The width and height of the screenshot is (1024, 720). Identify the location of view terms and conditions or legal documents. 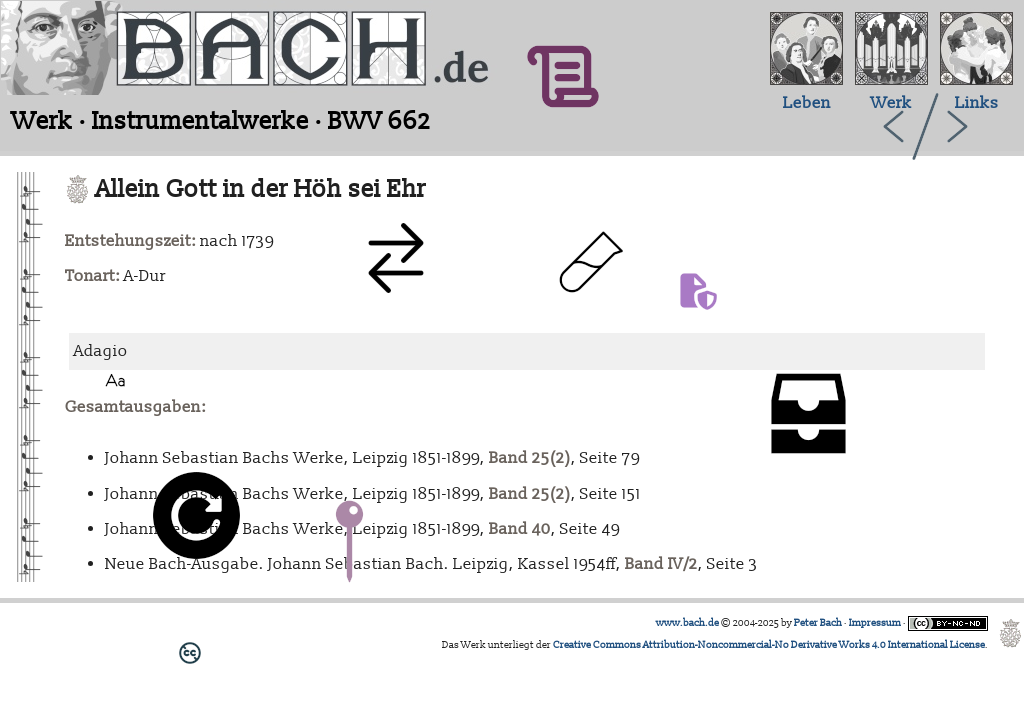
(565, 76).